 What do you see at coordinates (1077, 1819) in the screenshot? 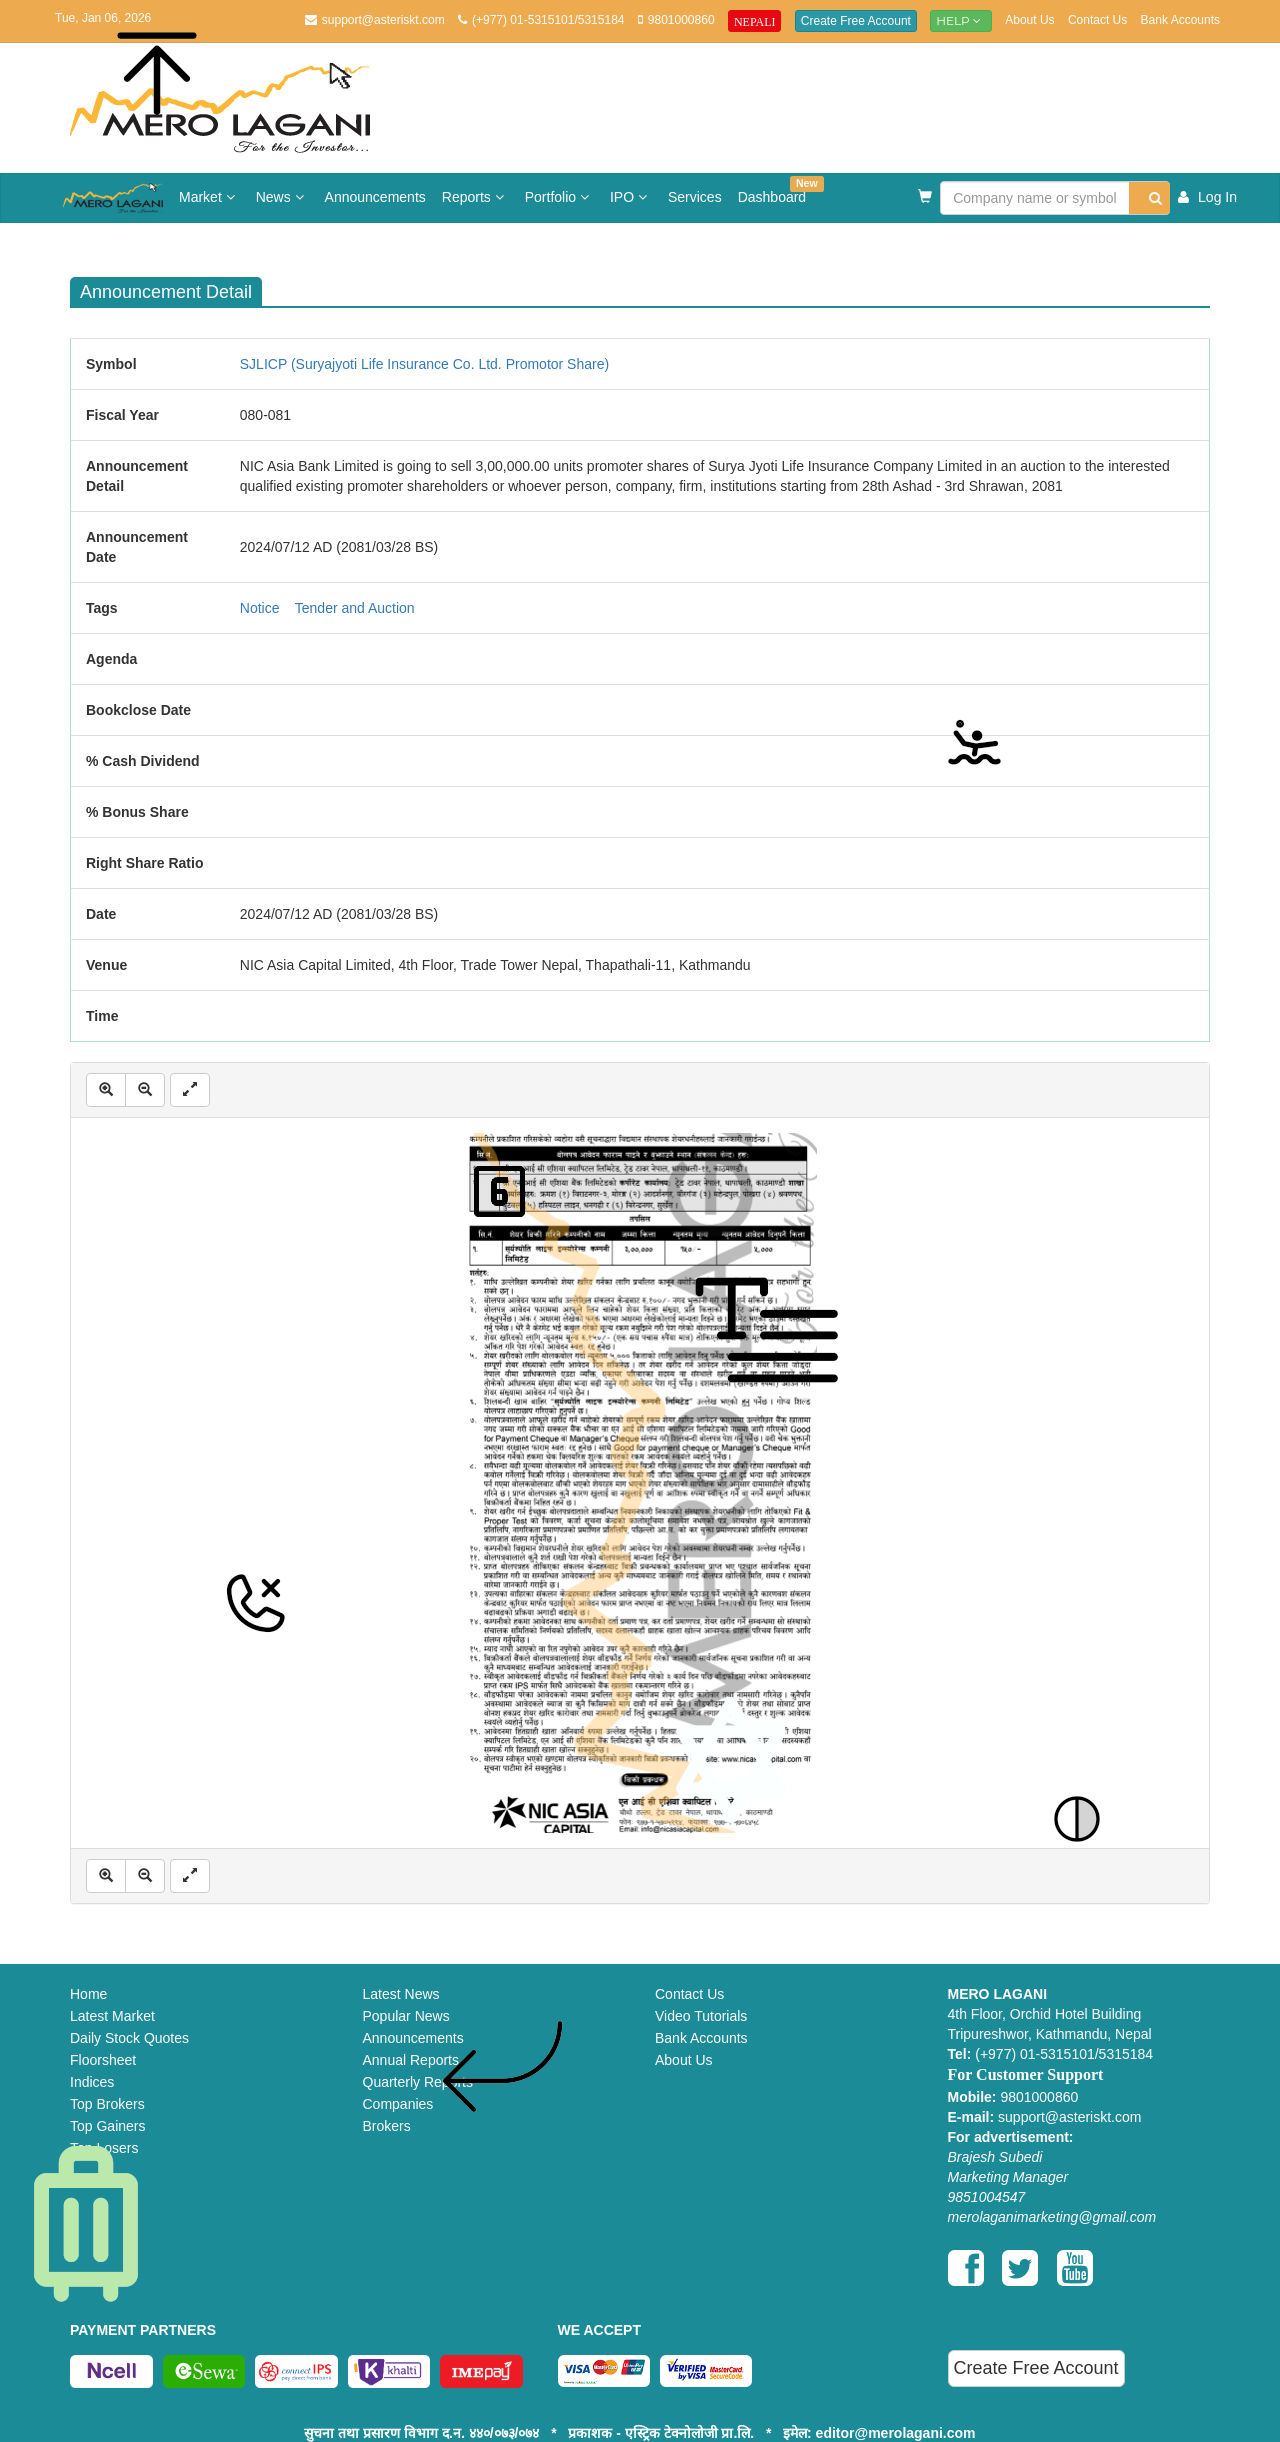
I see `toggle between light and dark mode` at bounding box center [1077, 1819].